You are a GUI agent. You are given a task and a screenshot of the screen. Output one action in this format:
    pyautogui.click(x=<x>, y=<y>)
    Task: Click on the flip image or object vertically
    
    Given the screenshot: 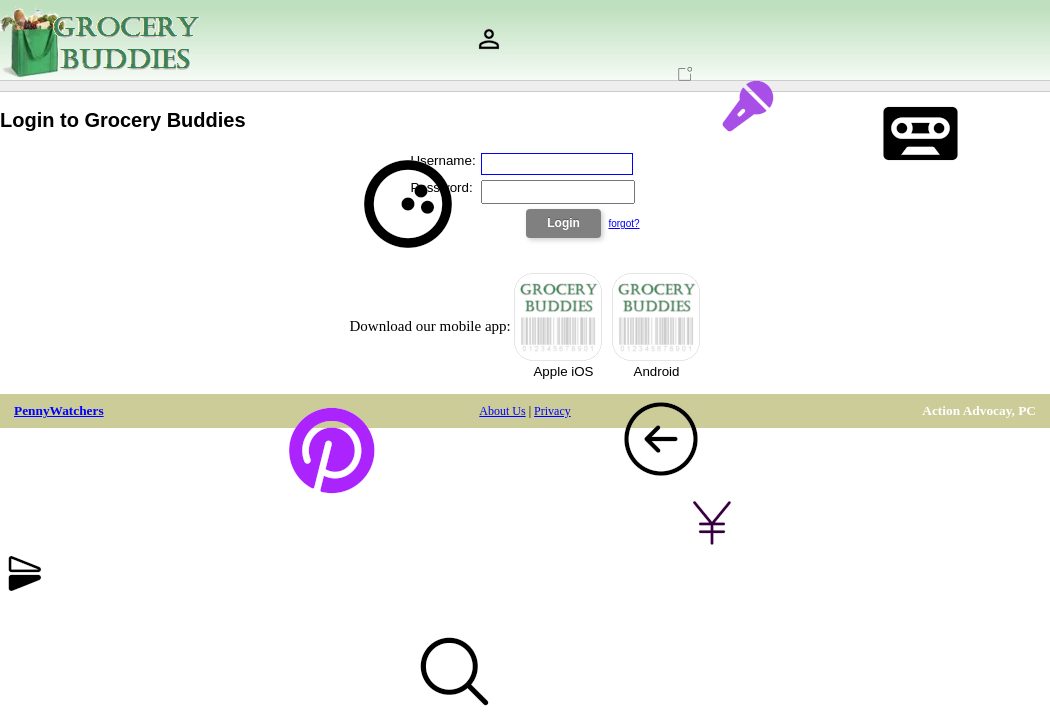 What is the action you would take?
    pyautogui.click(x=23, y=573)
    